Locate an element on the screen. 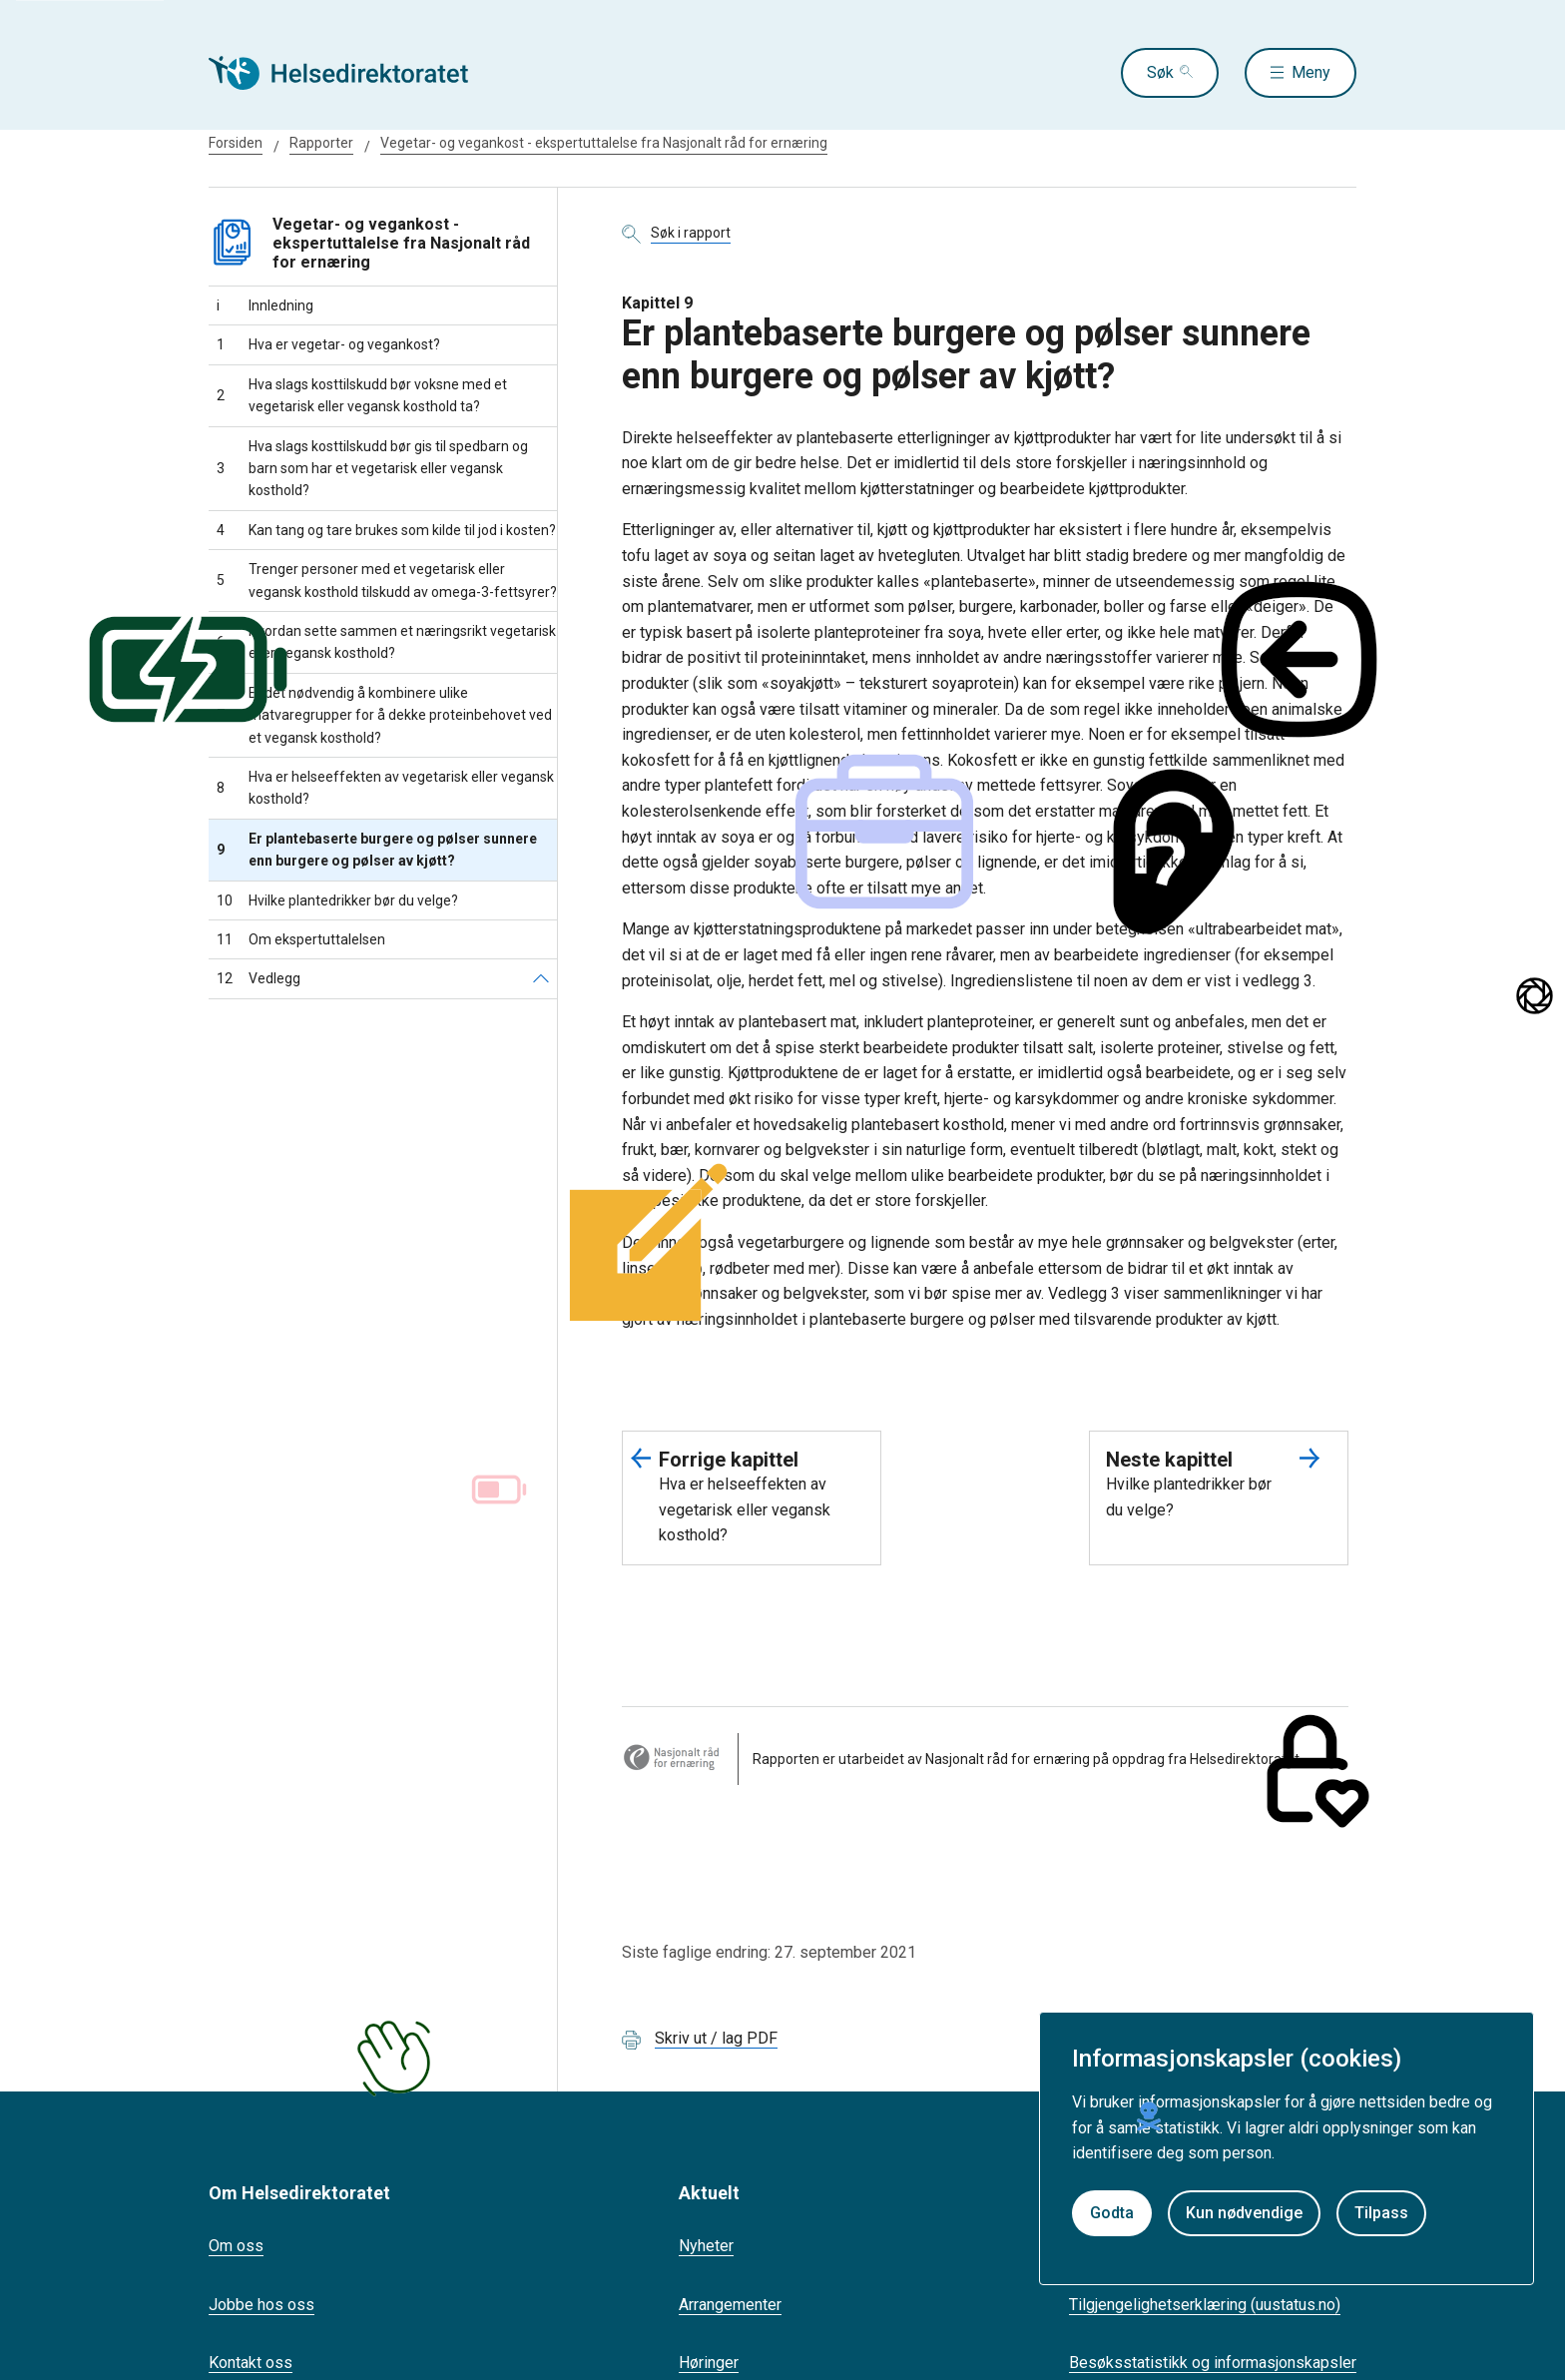  protect or secure your favorites is located at coordinates (1309, 1768).